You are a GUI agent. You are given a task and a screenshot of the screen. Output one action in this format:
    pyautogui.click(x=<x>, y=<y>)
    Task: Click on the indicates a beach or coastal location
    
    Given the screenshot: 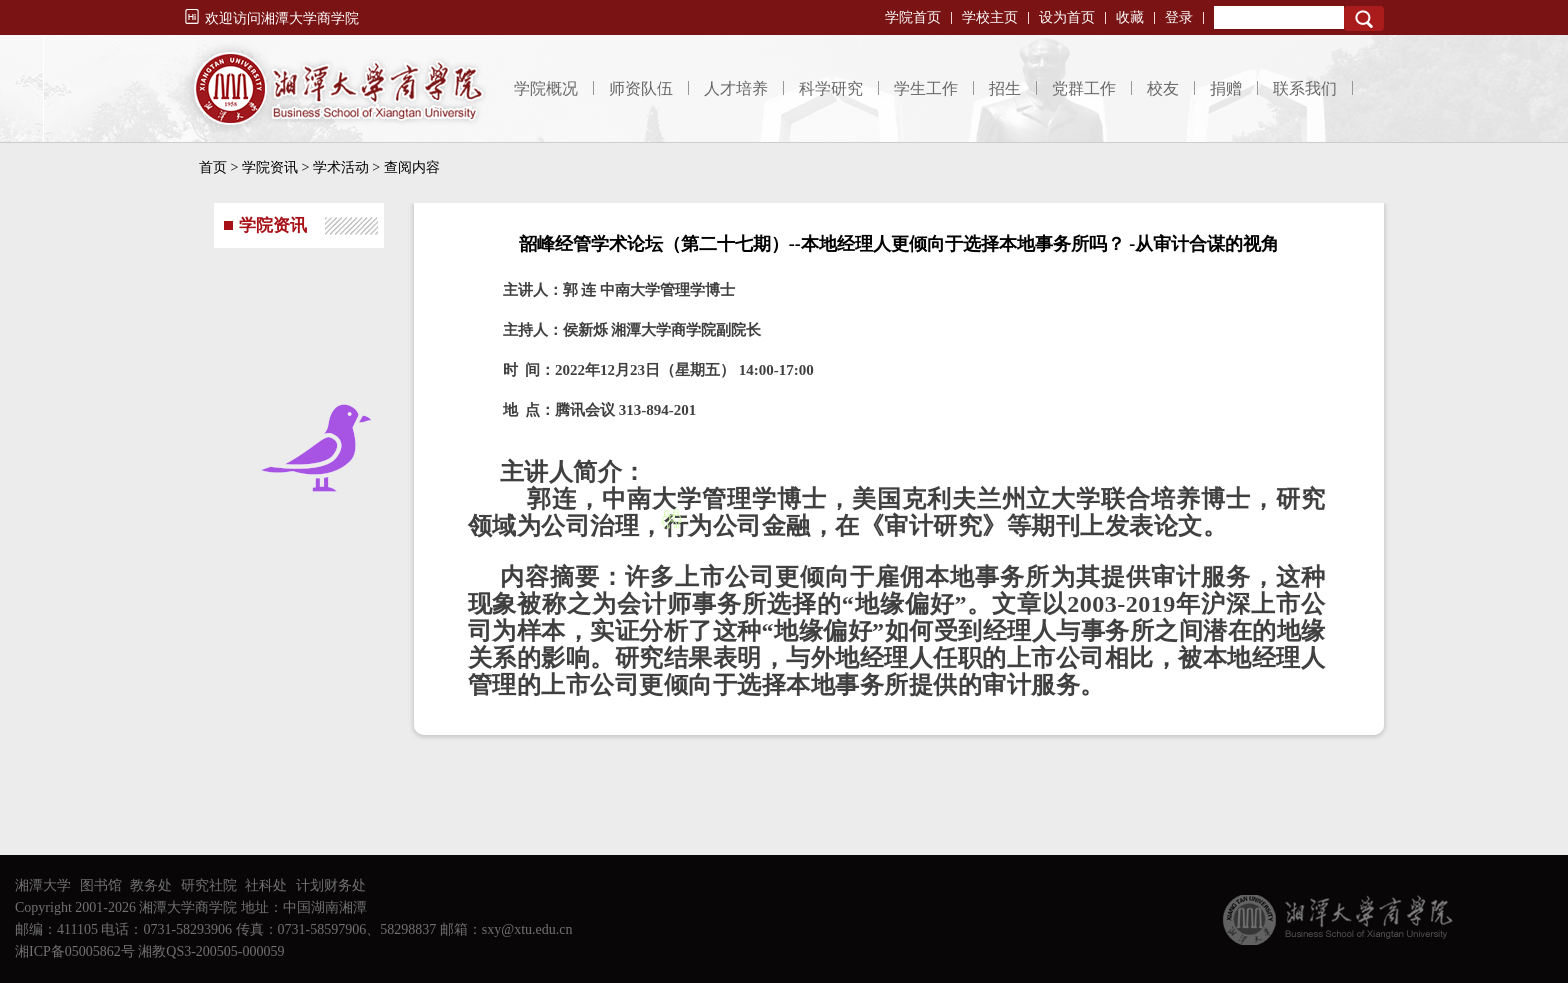 What is the action you would take?
    pyautogui.click(x=316, y=448)
    